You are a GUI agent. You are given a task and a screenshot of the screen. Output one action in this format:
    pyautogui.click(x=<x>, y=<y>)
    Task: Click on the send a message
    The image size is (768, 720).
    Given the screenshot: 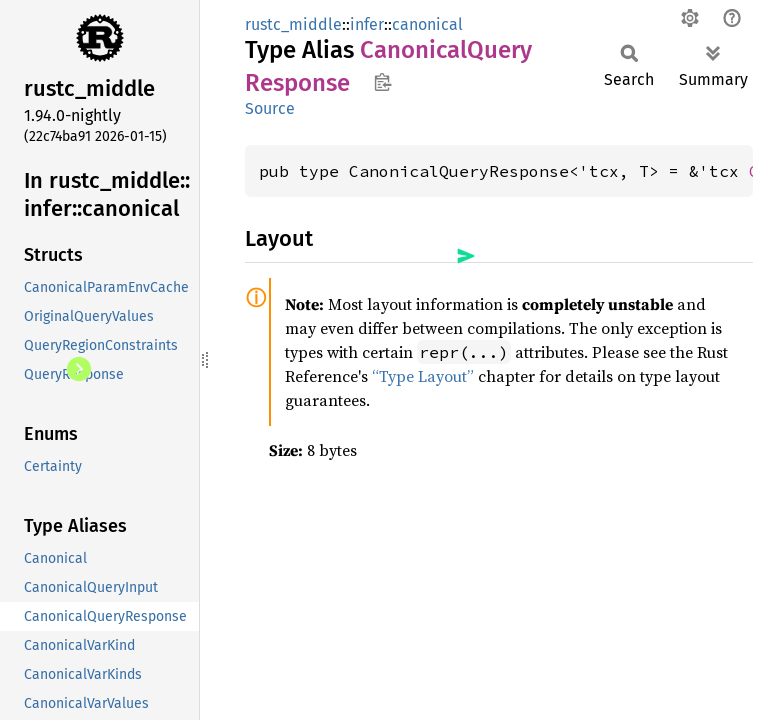 What is the action you would take?
    pyautogui.click(x=466, y=256)
    